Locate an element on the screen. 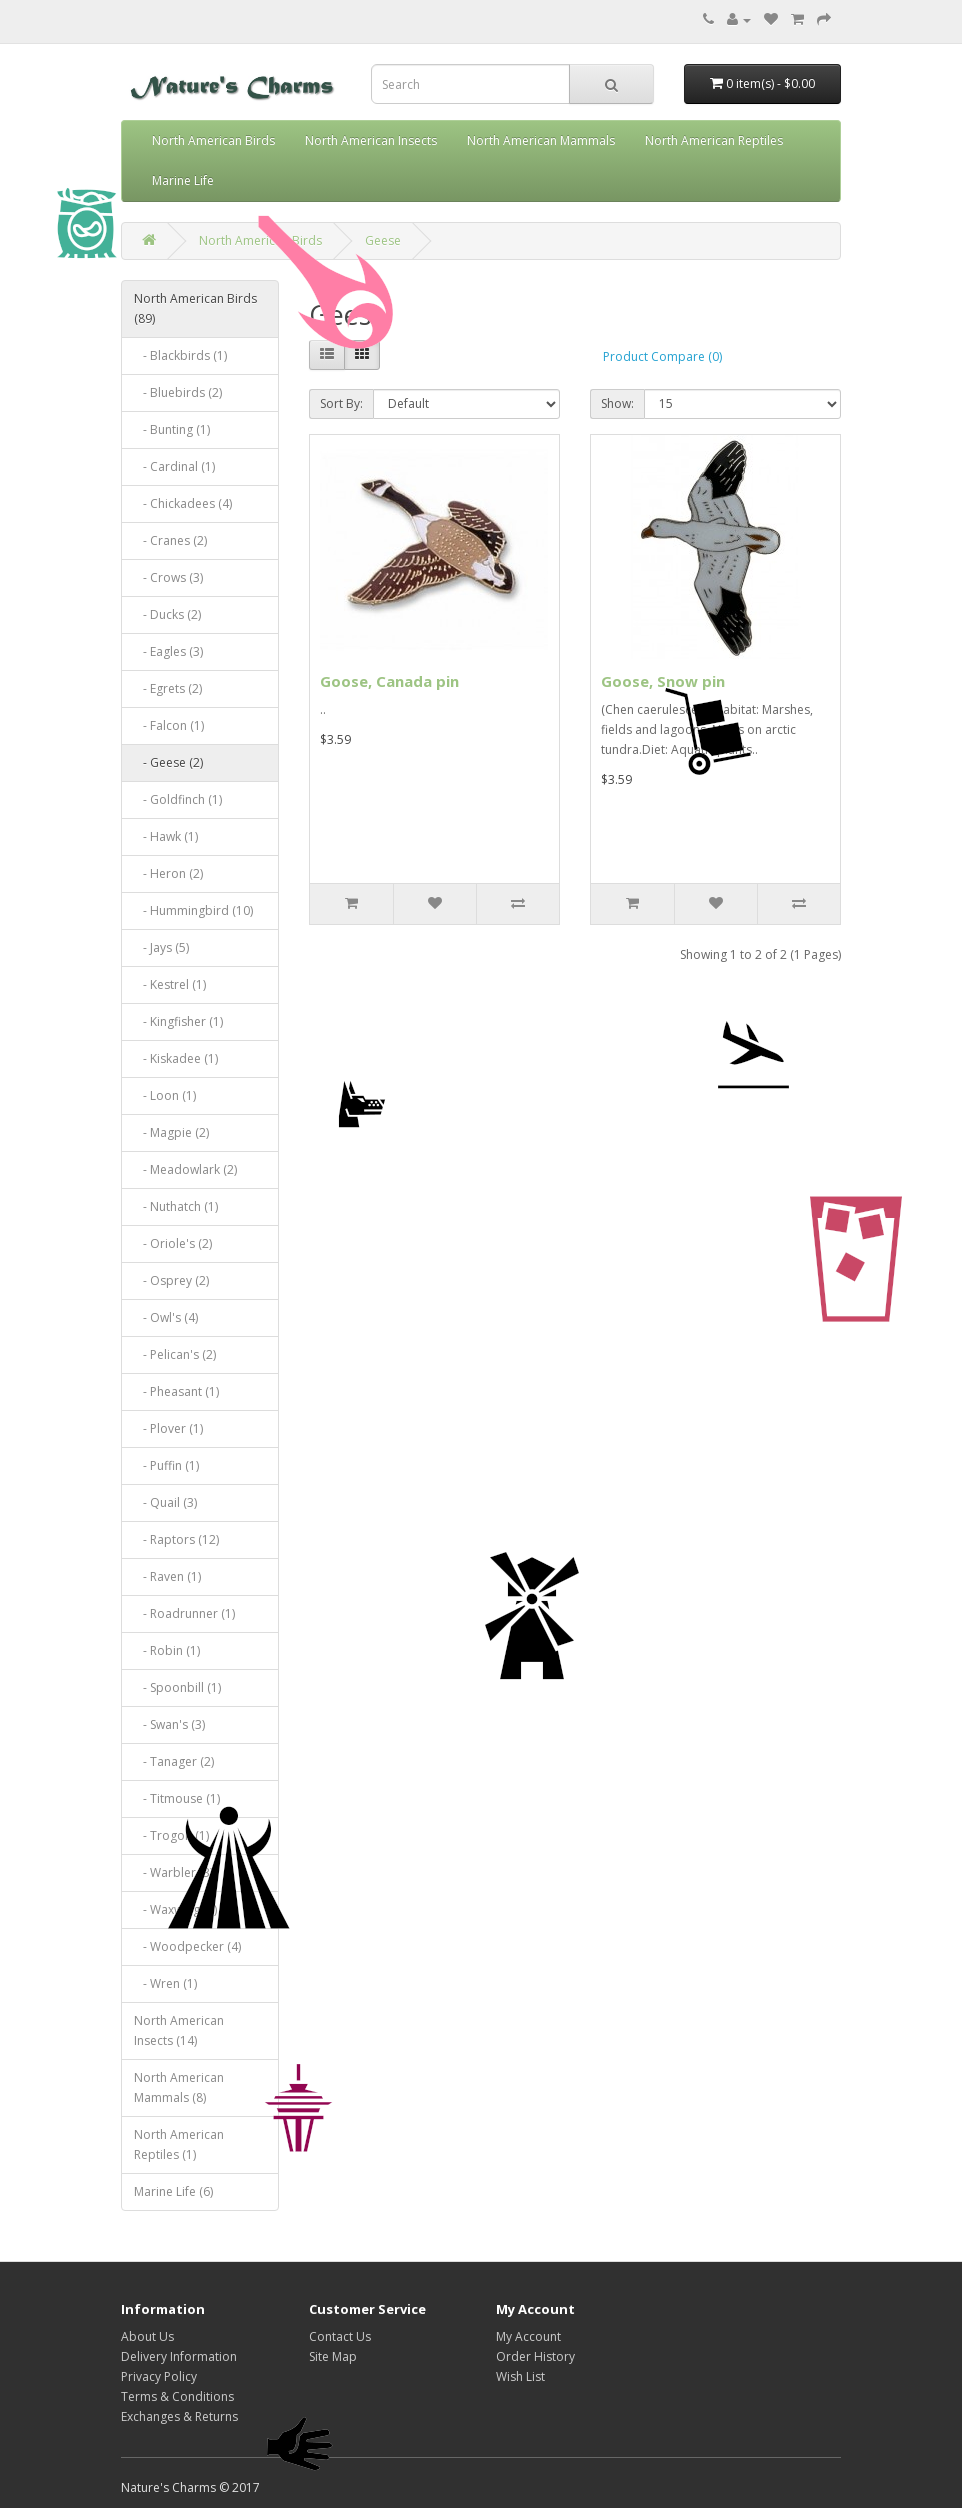  indicates wind energy or renewable power source is located at coordinates (532, 1616).